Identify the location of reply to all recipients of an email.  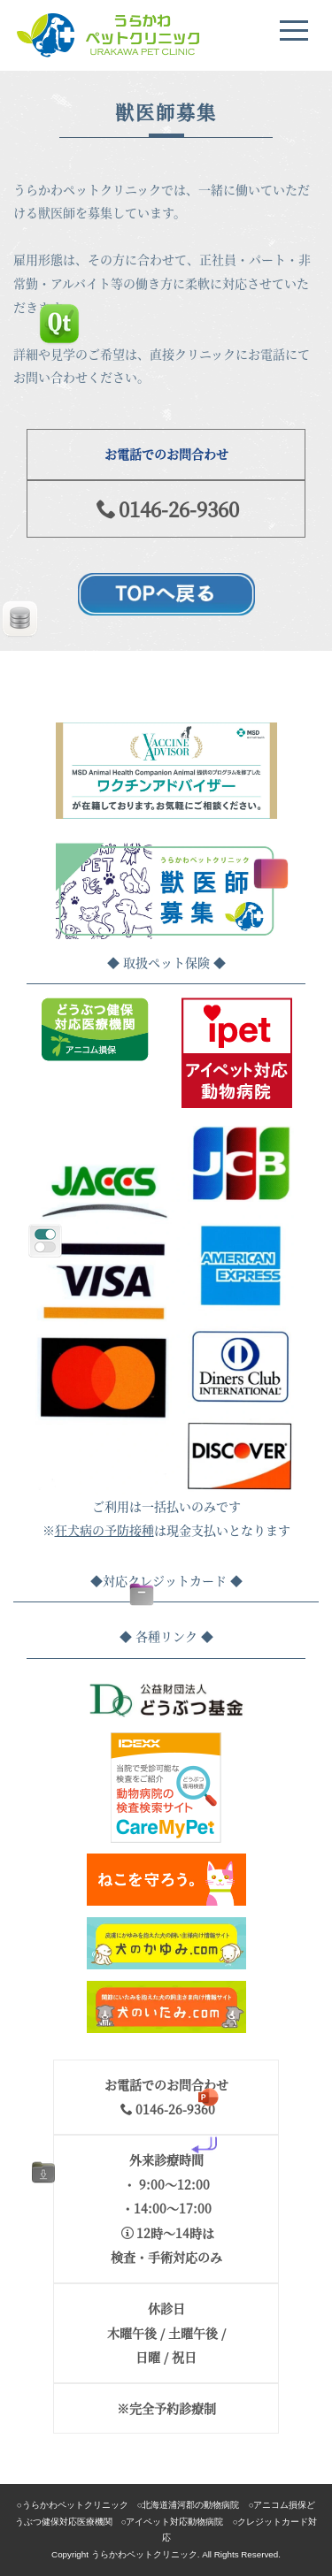
(204, 2144).